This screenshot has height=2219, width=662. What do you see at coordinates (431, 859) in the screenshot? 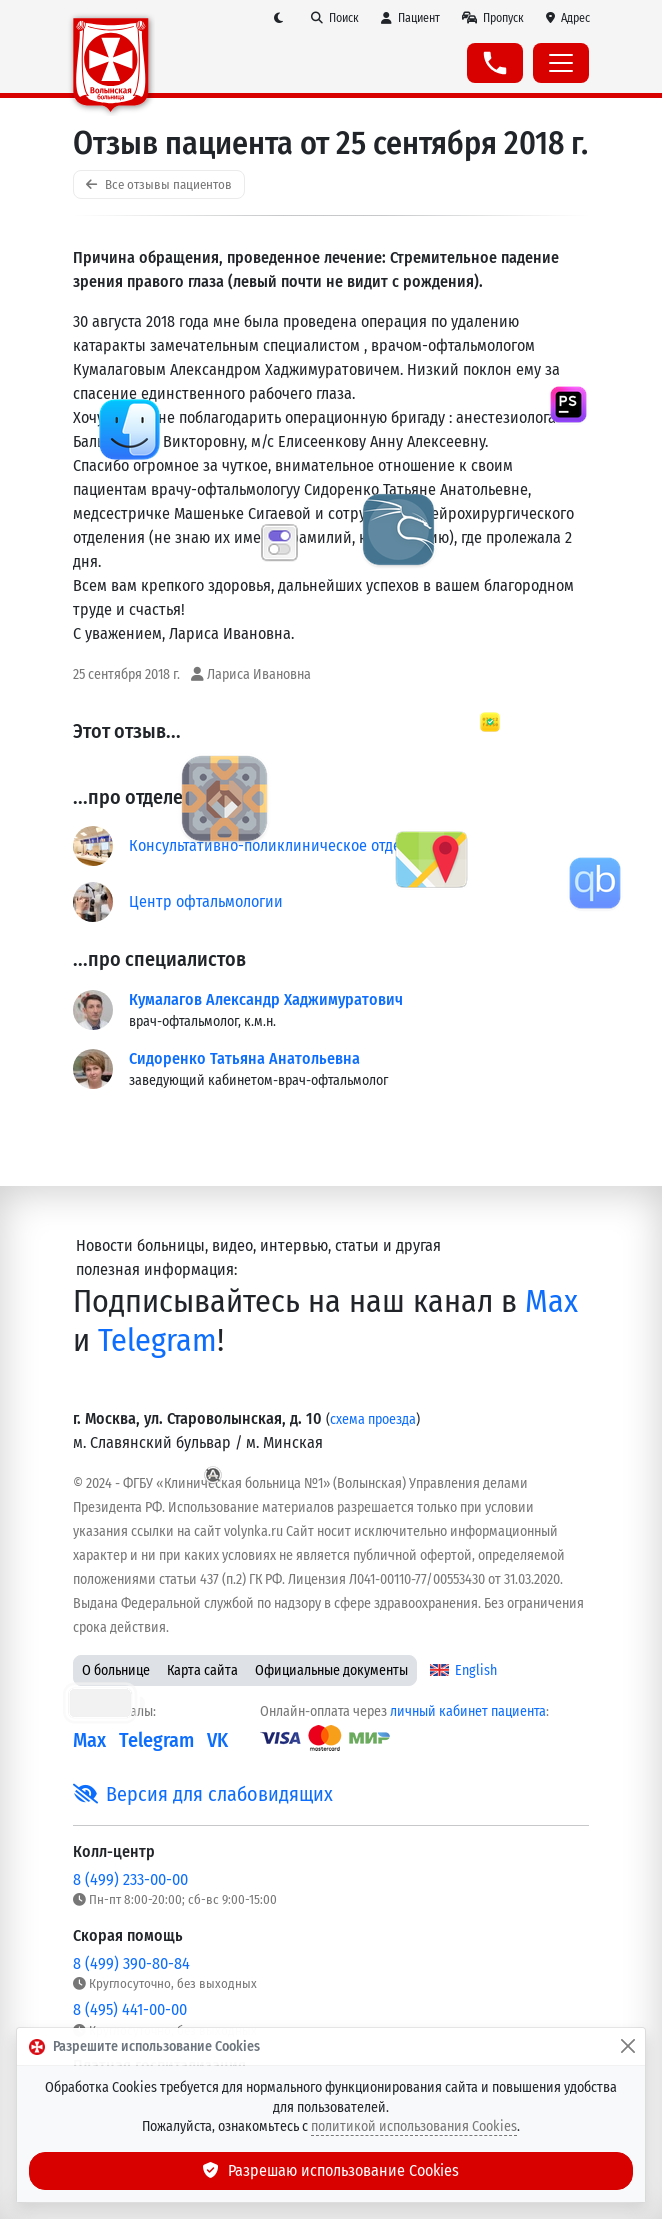
I see `open gnome maps application` at bounding box center [431, 859].